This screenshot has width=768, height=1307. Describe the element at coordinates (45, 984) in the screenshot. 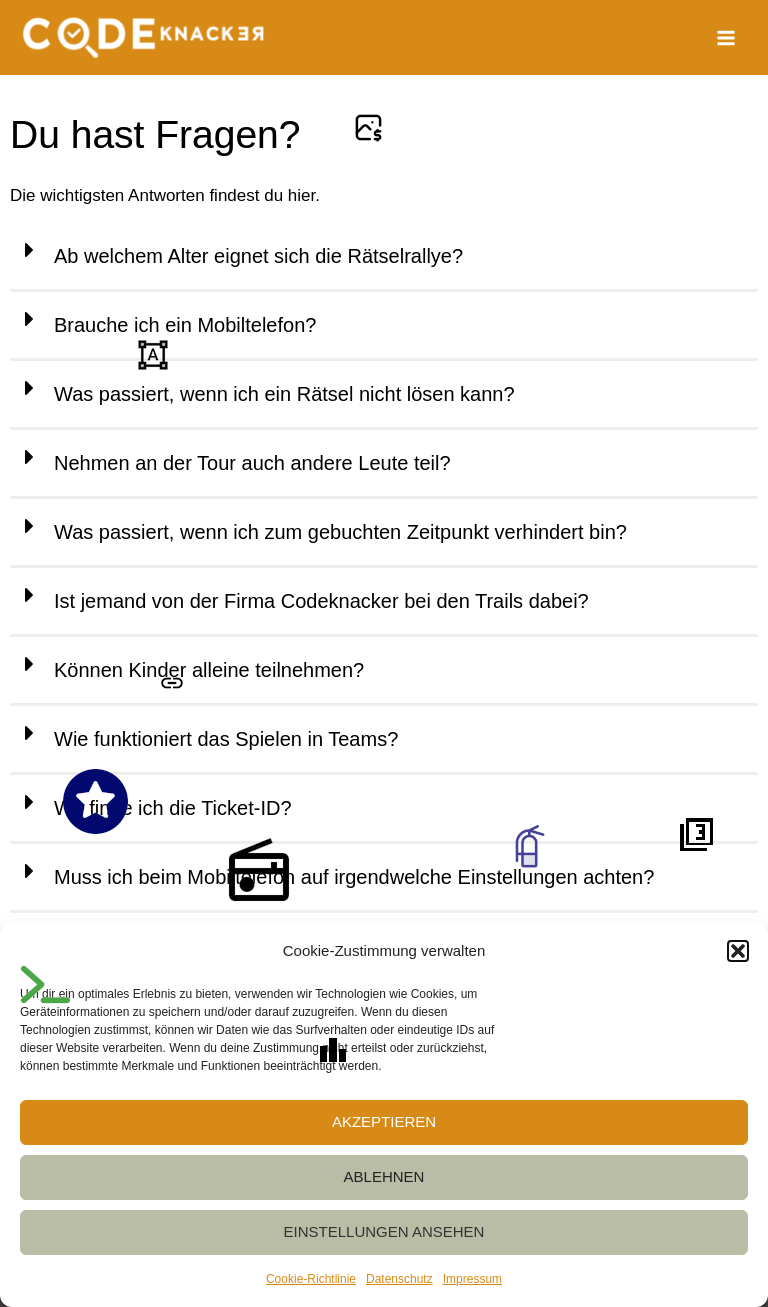

I see `open the command line terminal` at that location.